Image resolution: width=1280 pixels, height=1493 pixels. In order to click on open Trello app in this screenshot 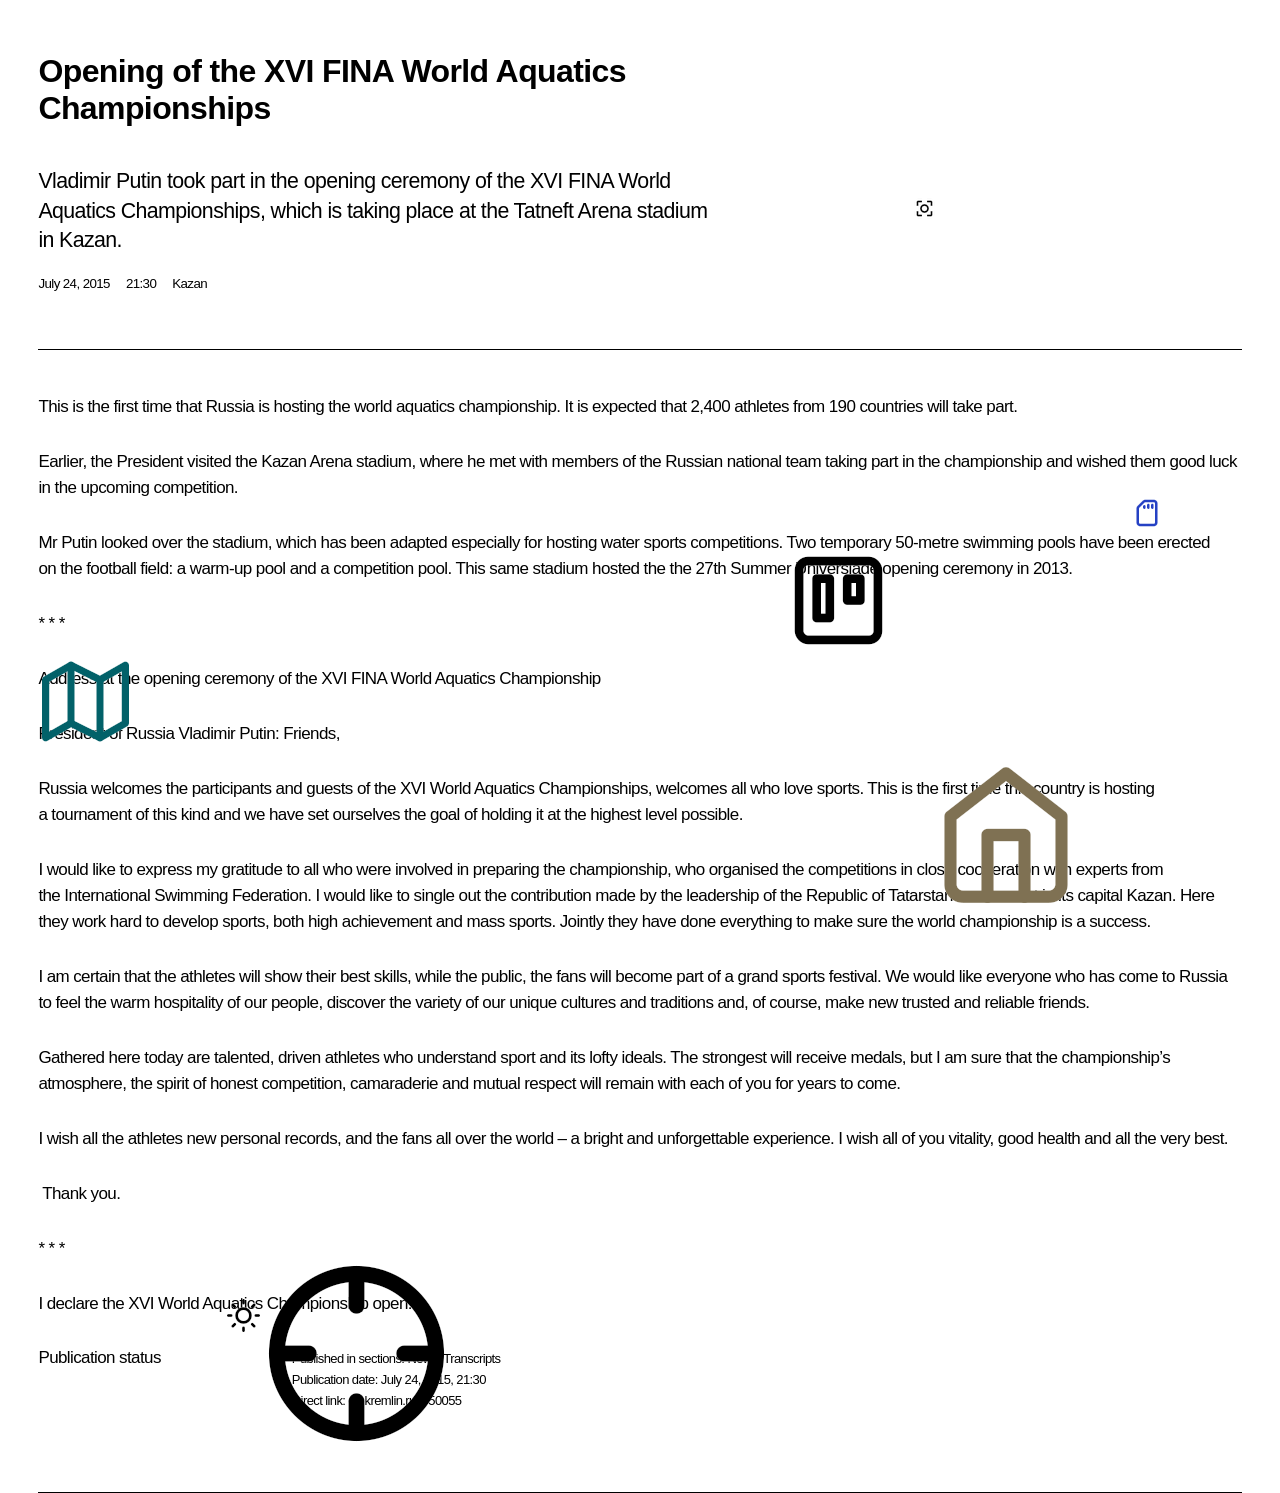, I will do `click(838, 600)`.